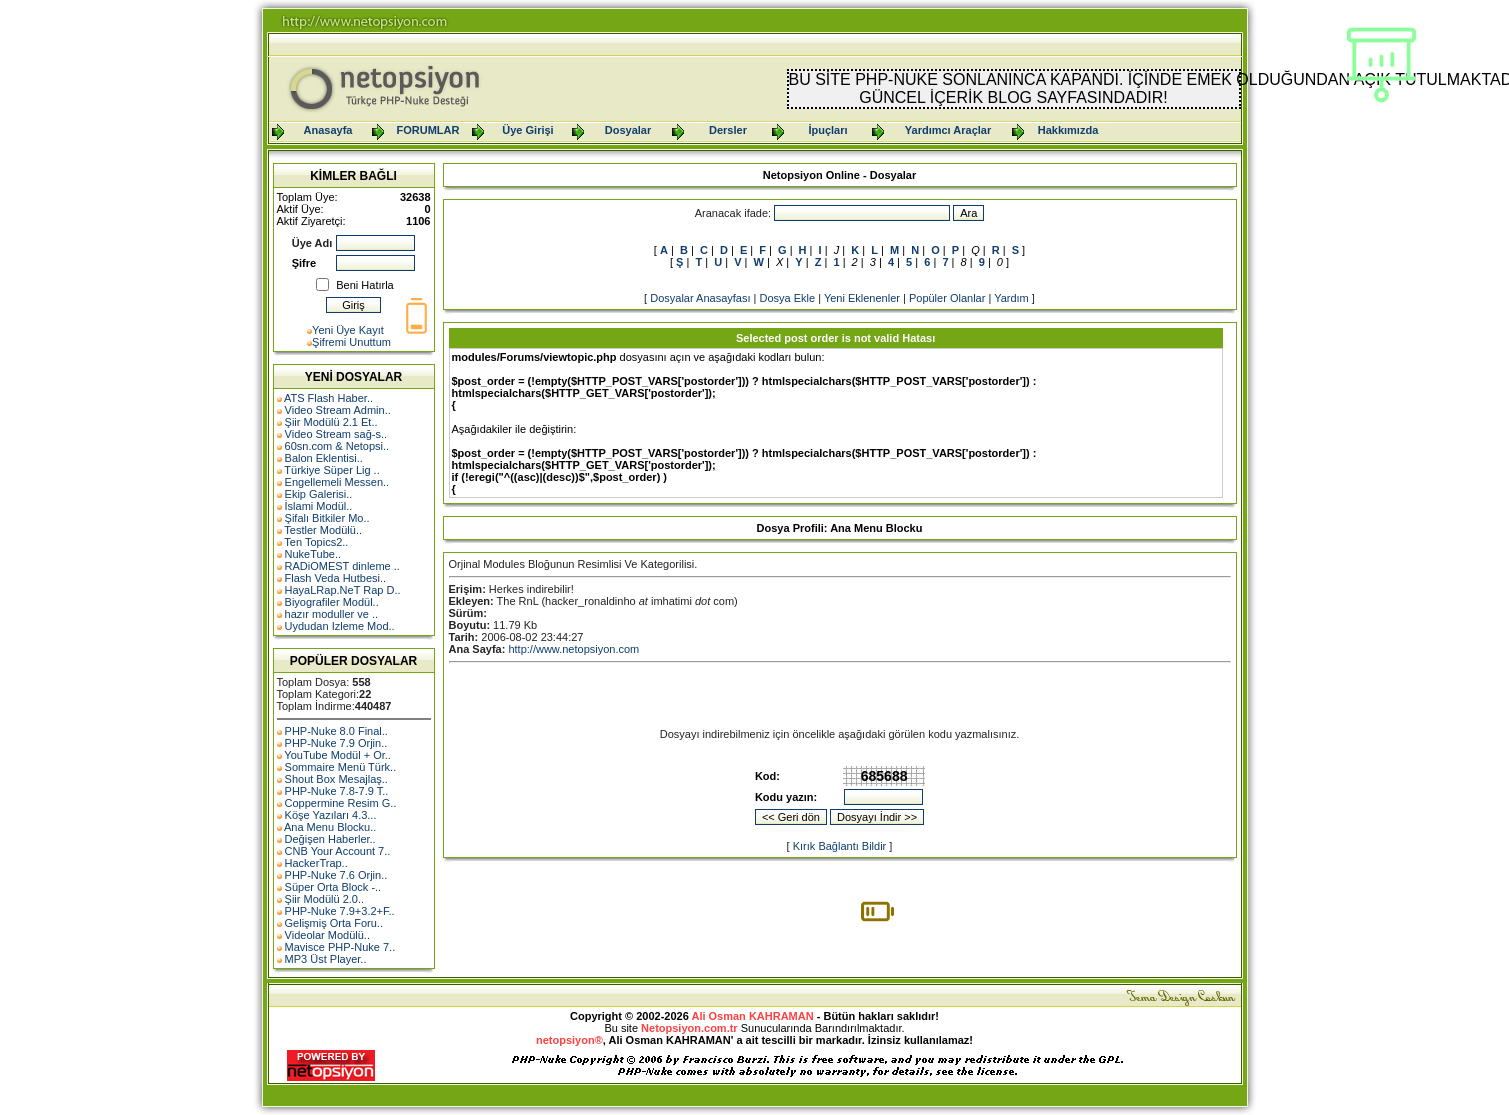  I want to click on indicates low battery level, so click(416, 316).